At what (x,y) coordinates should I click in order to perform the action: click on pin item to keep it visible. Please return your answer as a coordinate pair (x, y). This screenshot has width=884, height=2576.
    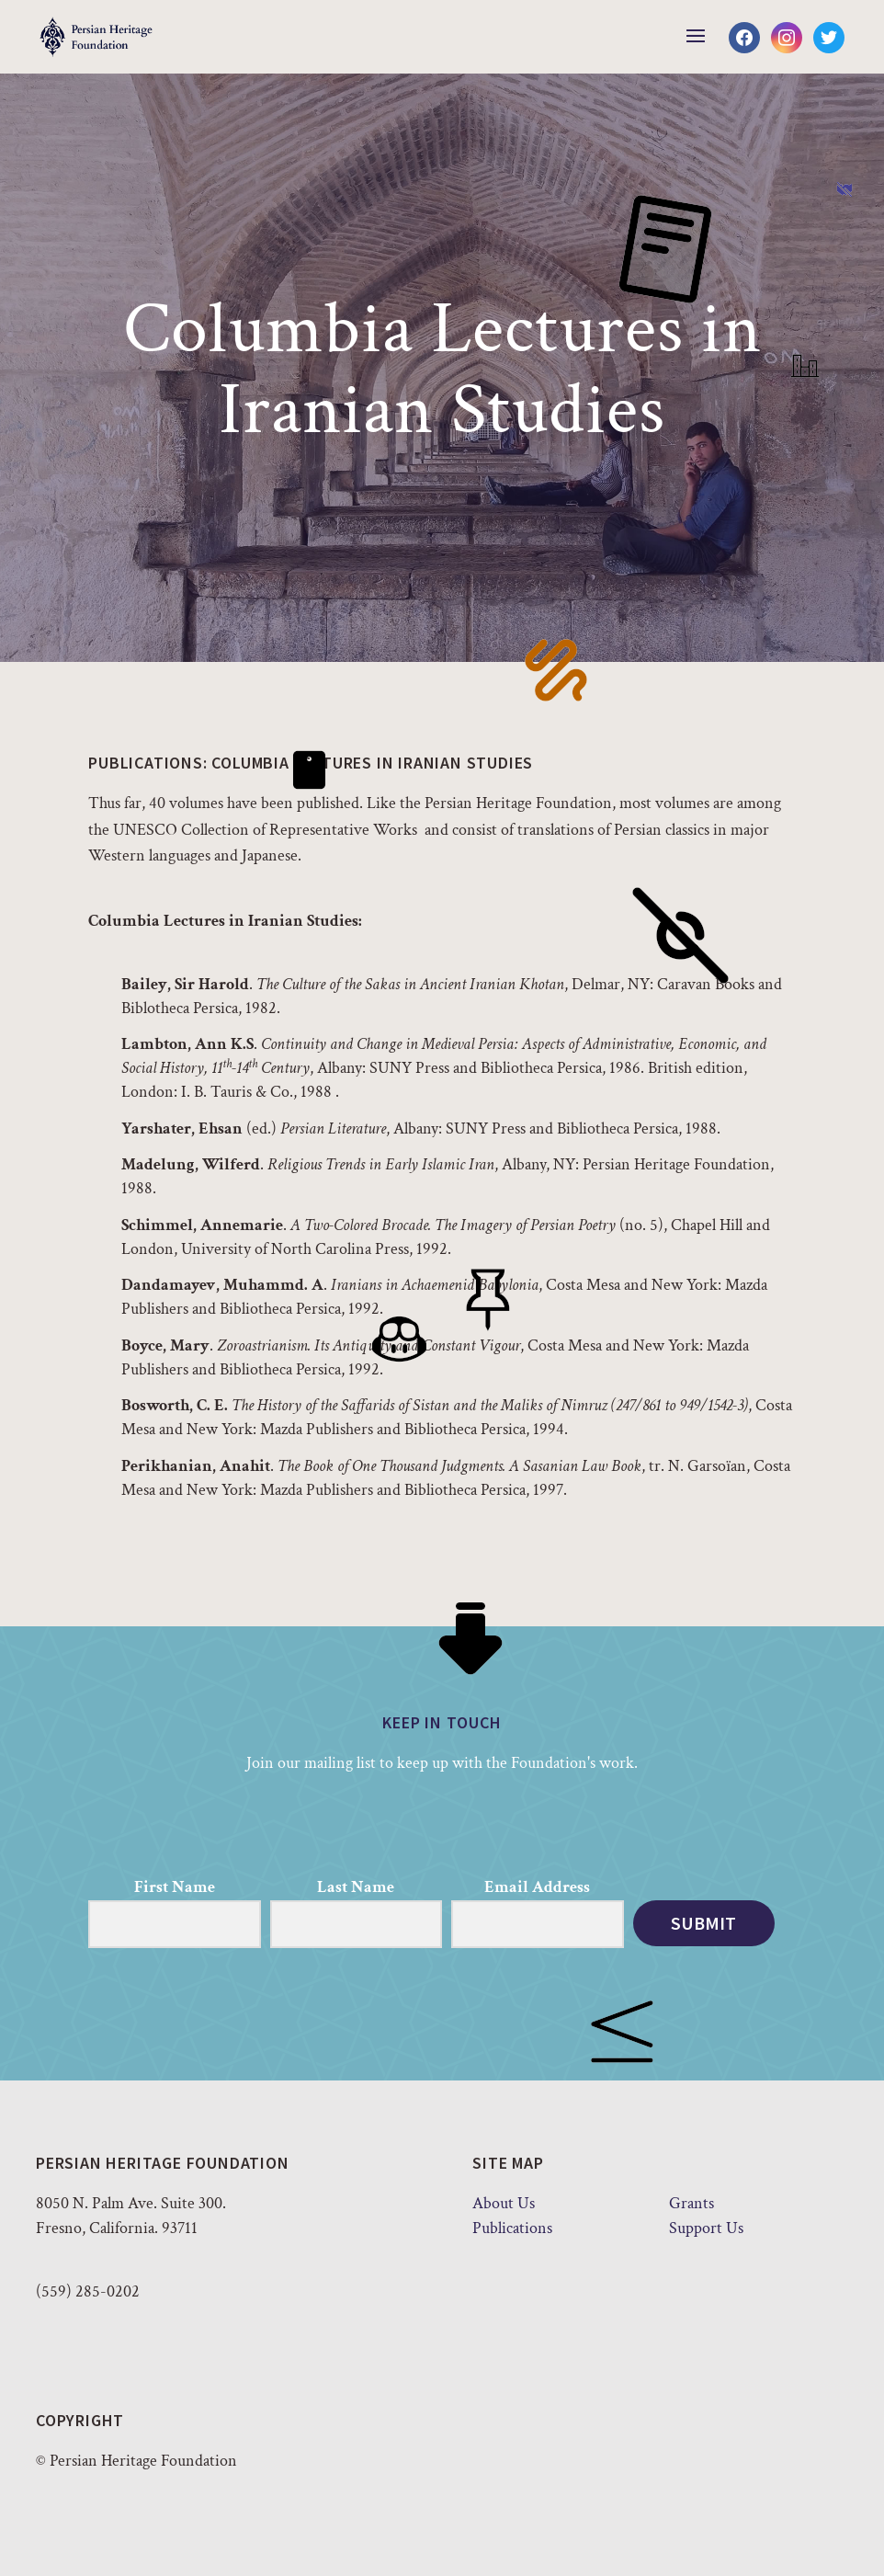
    Looking at the image, I should click on (490, 1297).